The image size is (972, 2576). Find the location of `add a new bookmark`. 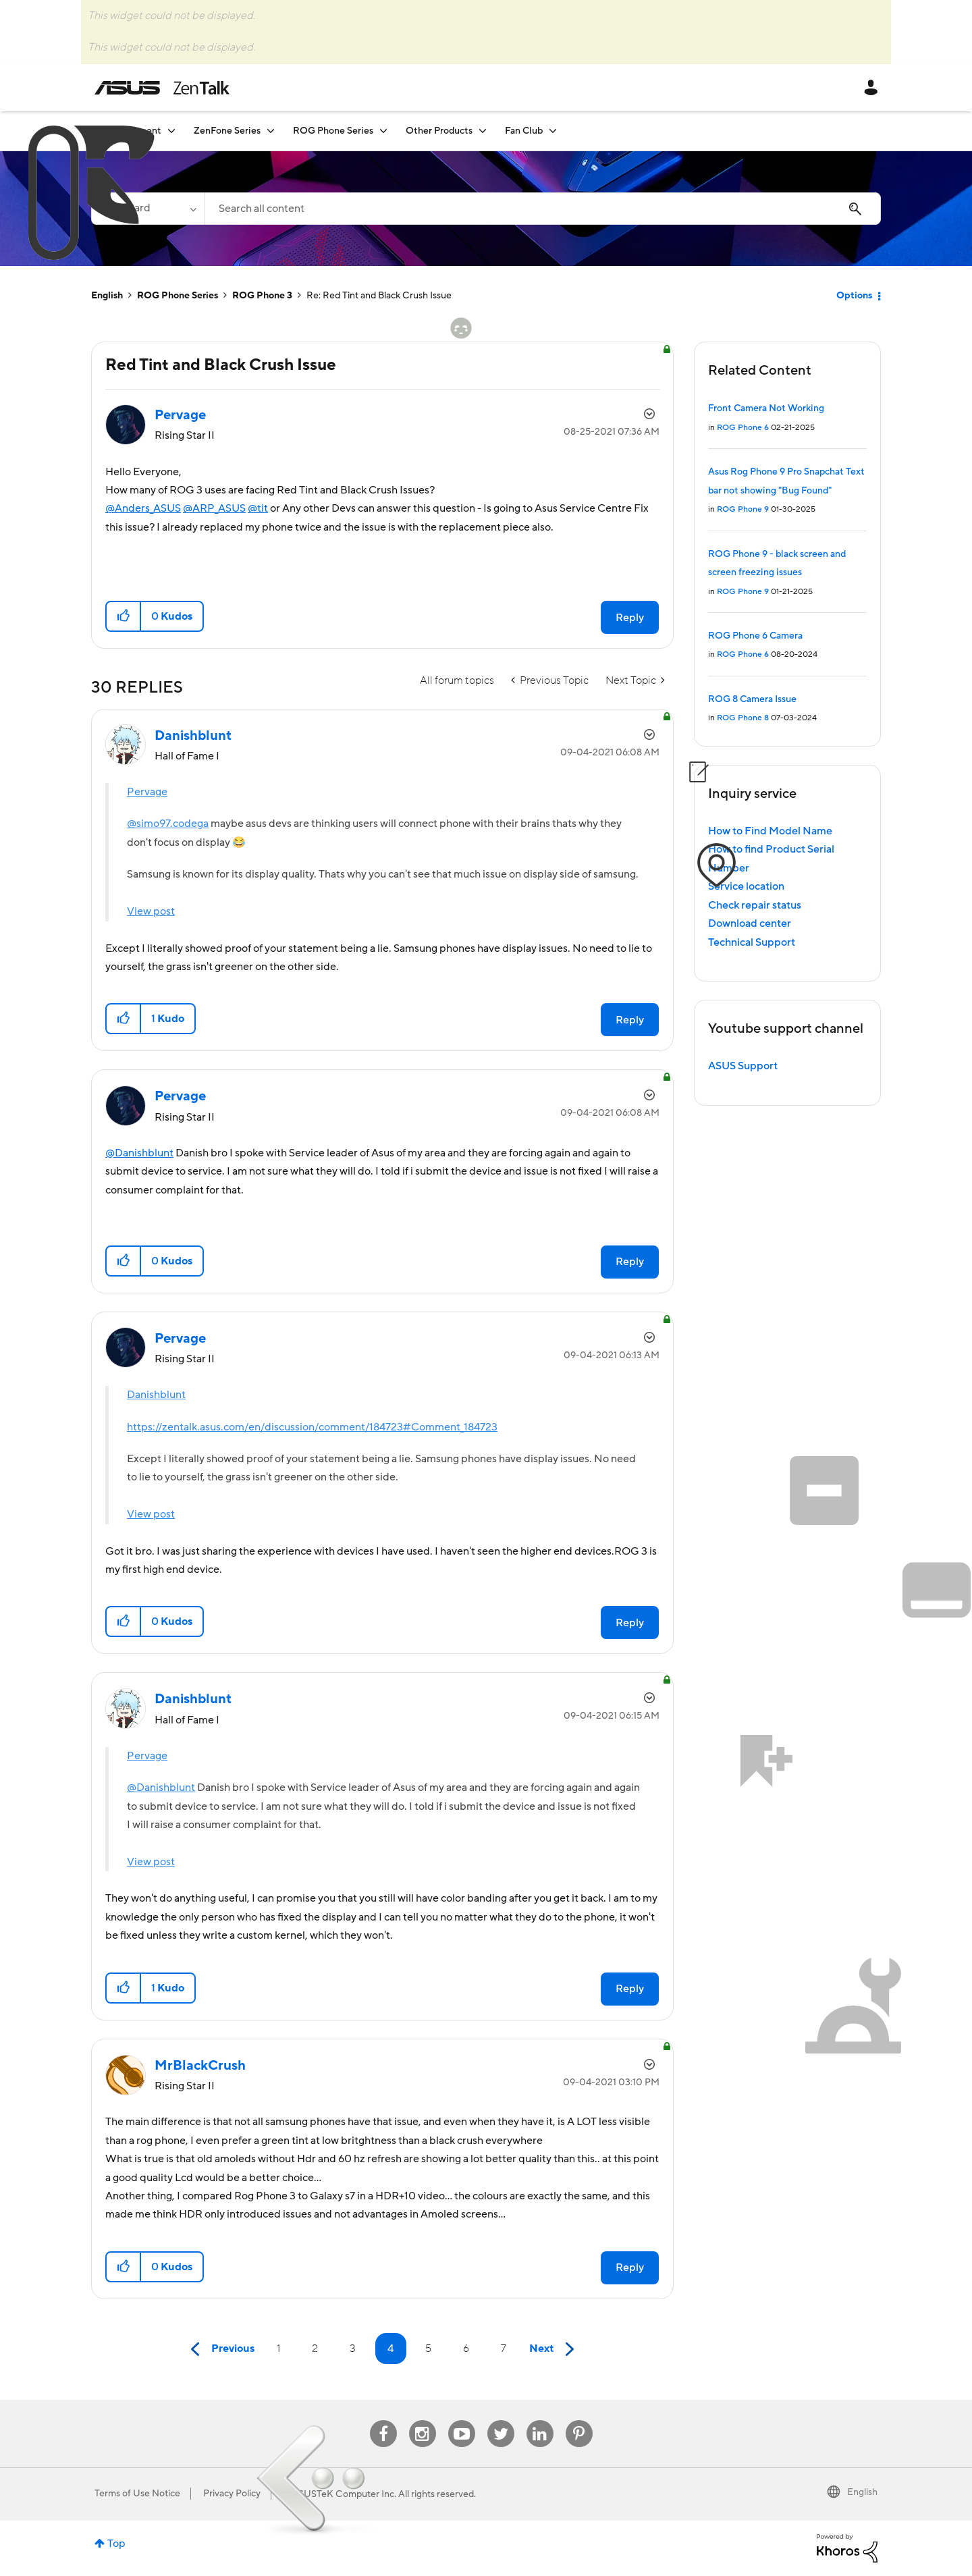

add a new bookmark is located at coordinates (764, 1767).